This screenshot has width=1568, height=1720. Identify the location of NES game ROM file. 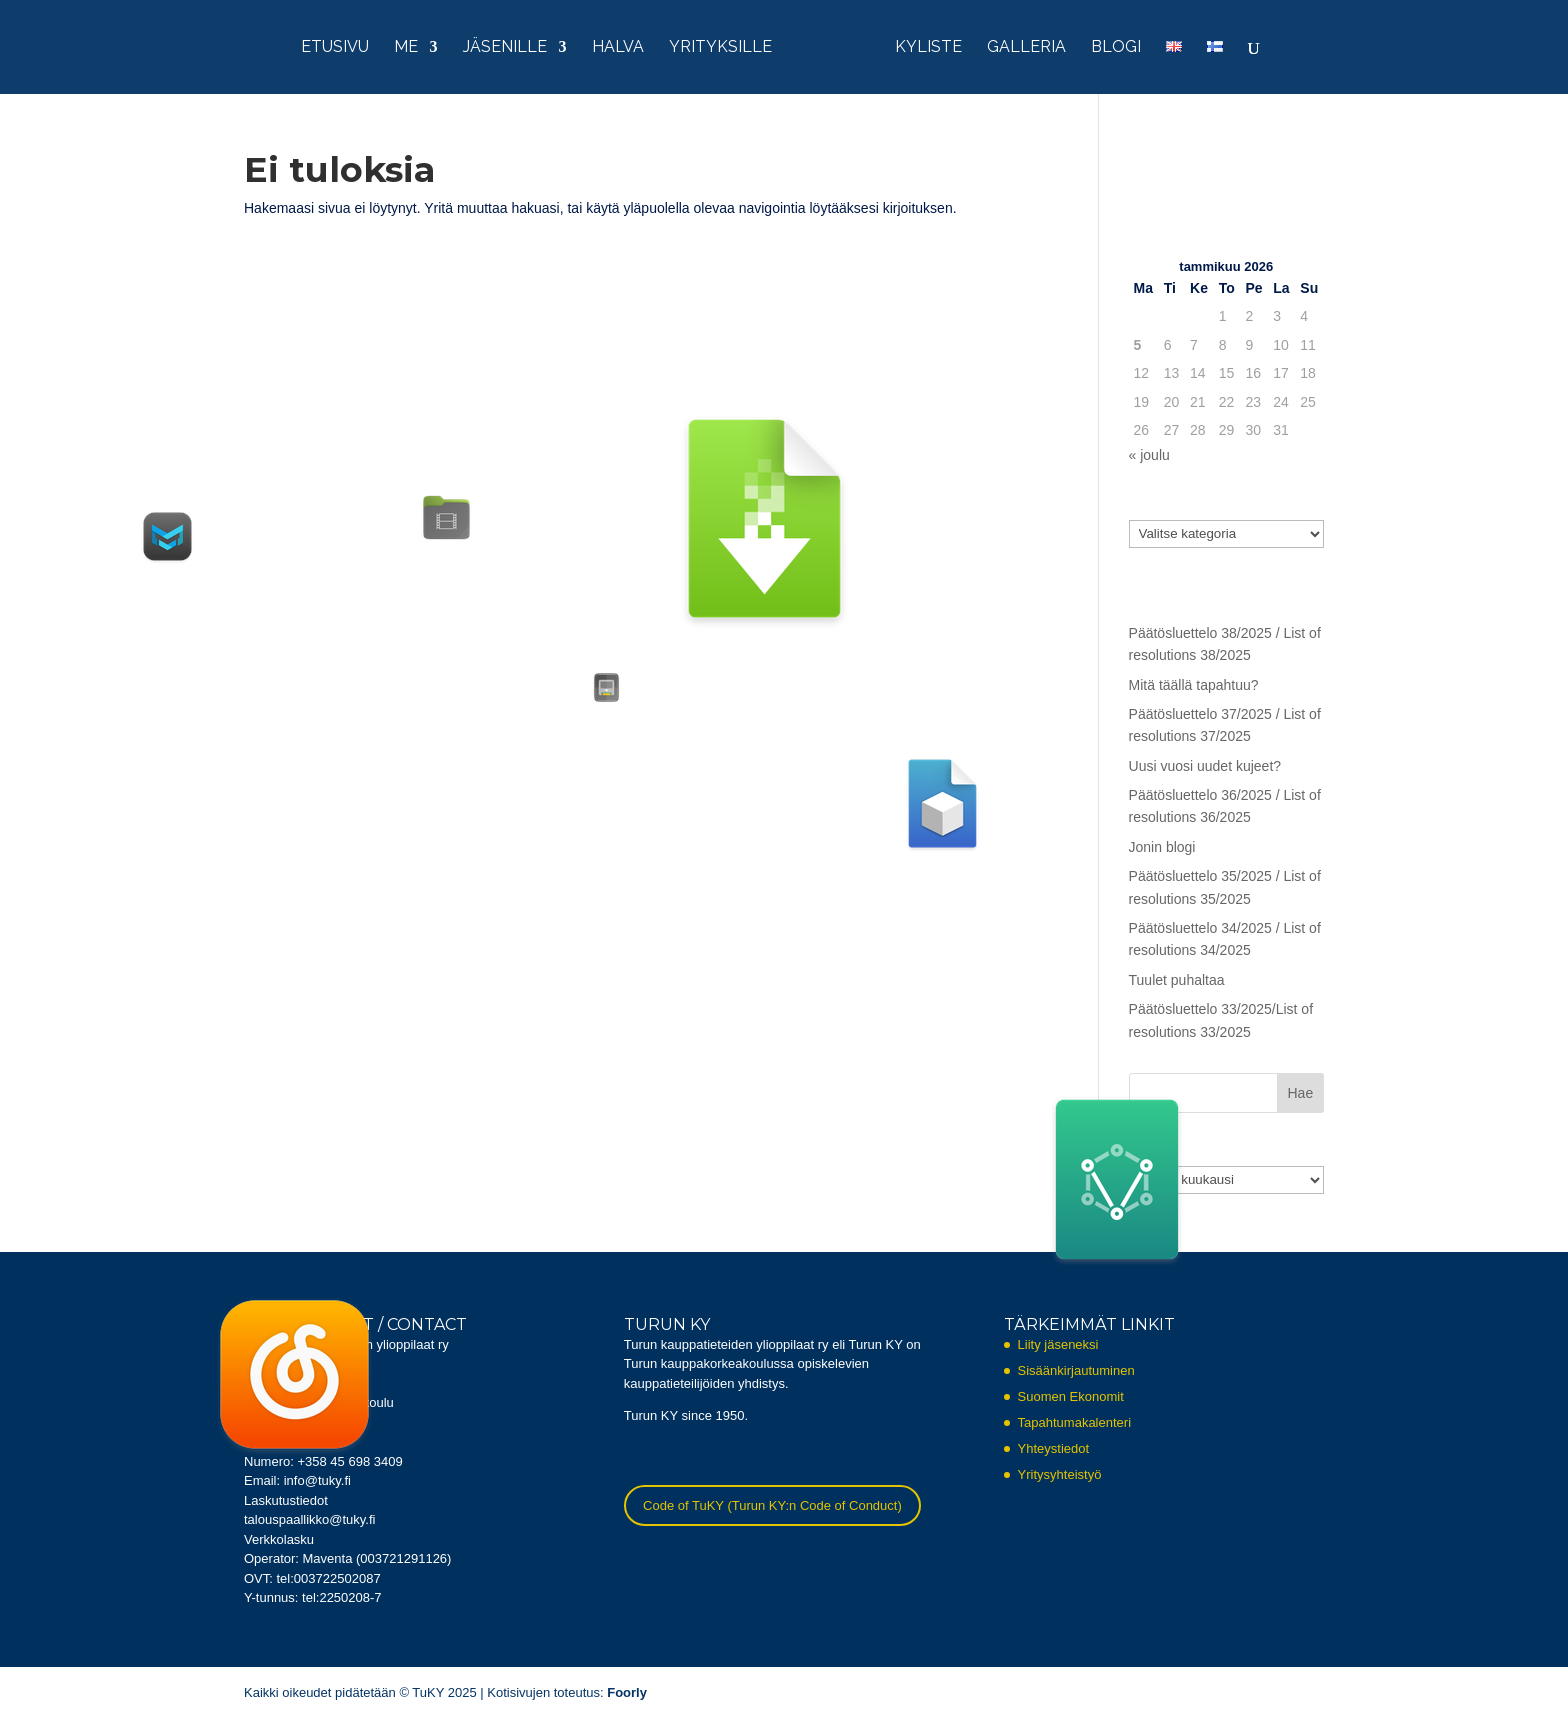
(606, 687).